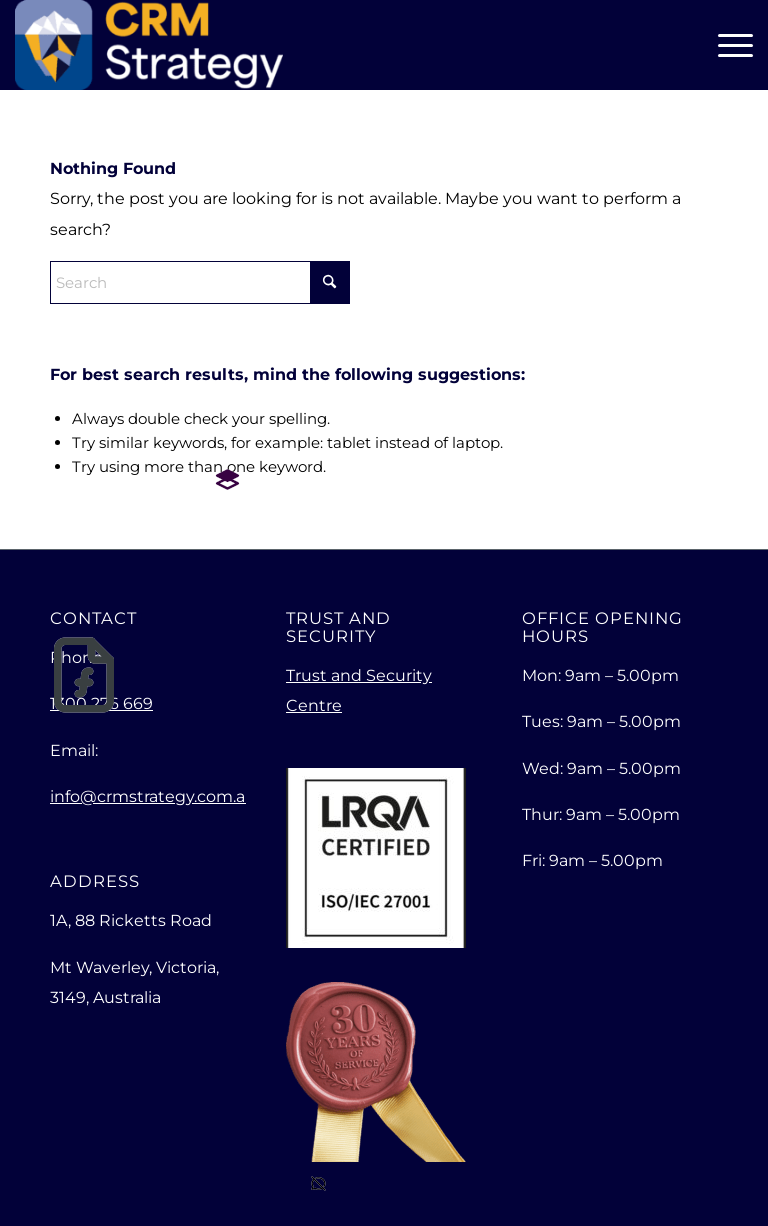 This screenshot has width=768, height=1226. What do you see at coordinates (227, 479) in the screenshot?
I see `bring layer to front` at bounding box center [227, 479].